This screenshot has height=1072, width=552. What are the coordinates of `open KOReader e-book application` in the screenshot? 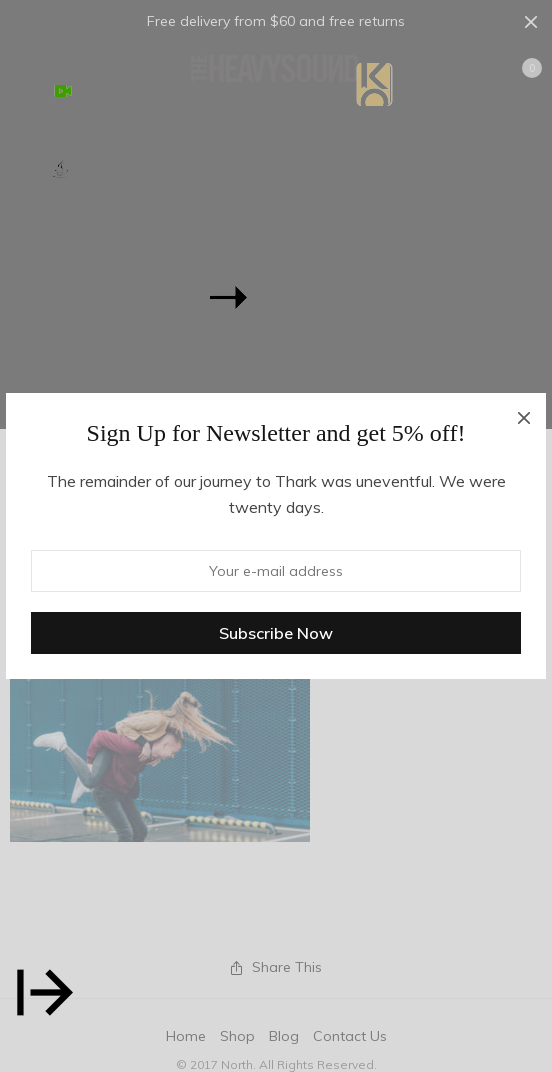 It's located at (374, 84).